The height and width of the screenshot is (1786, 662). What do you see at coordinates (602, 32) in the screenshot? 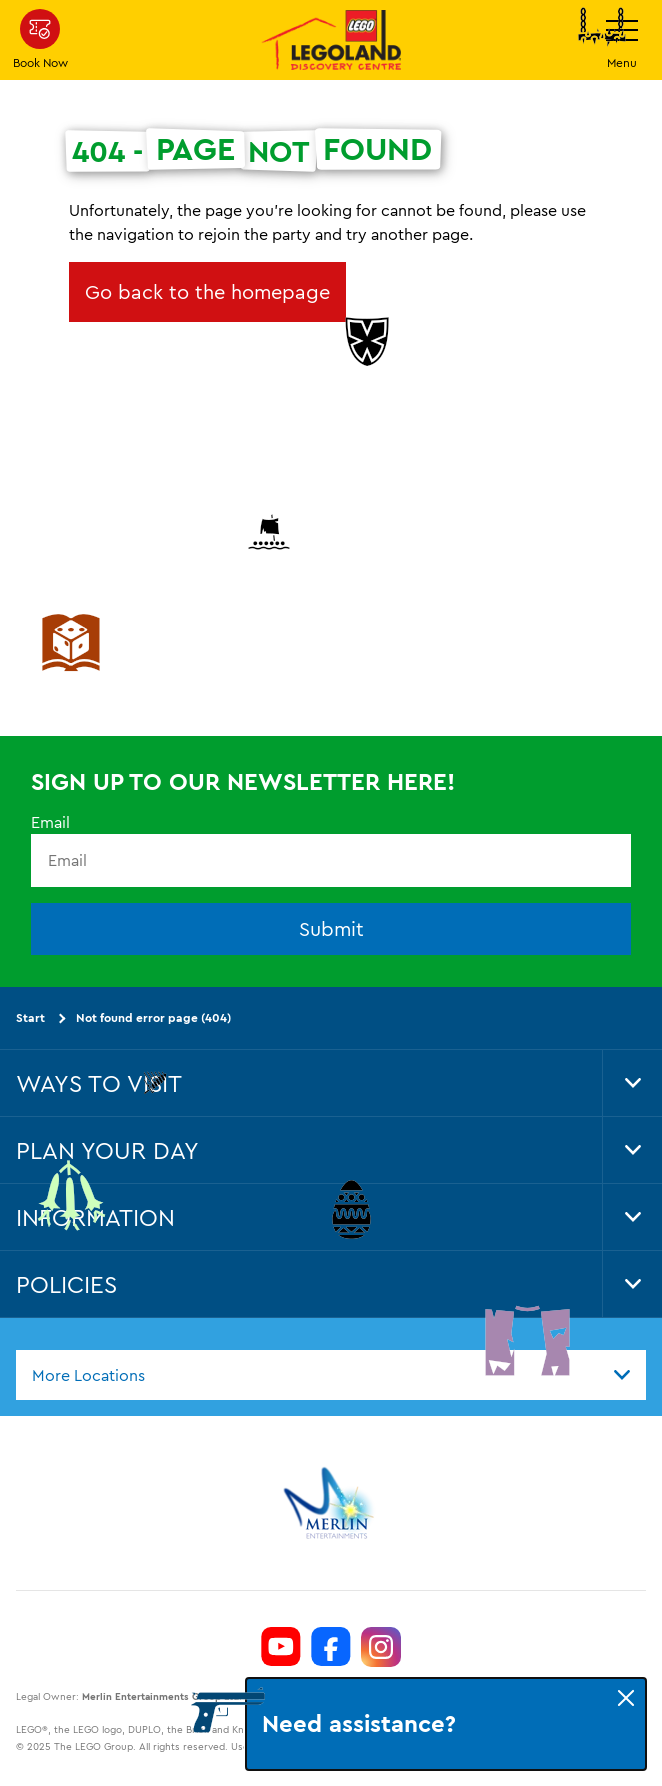
I see `select spiked trunk trap or obstacle` at bounding box center [602, 32].